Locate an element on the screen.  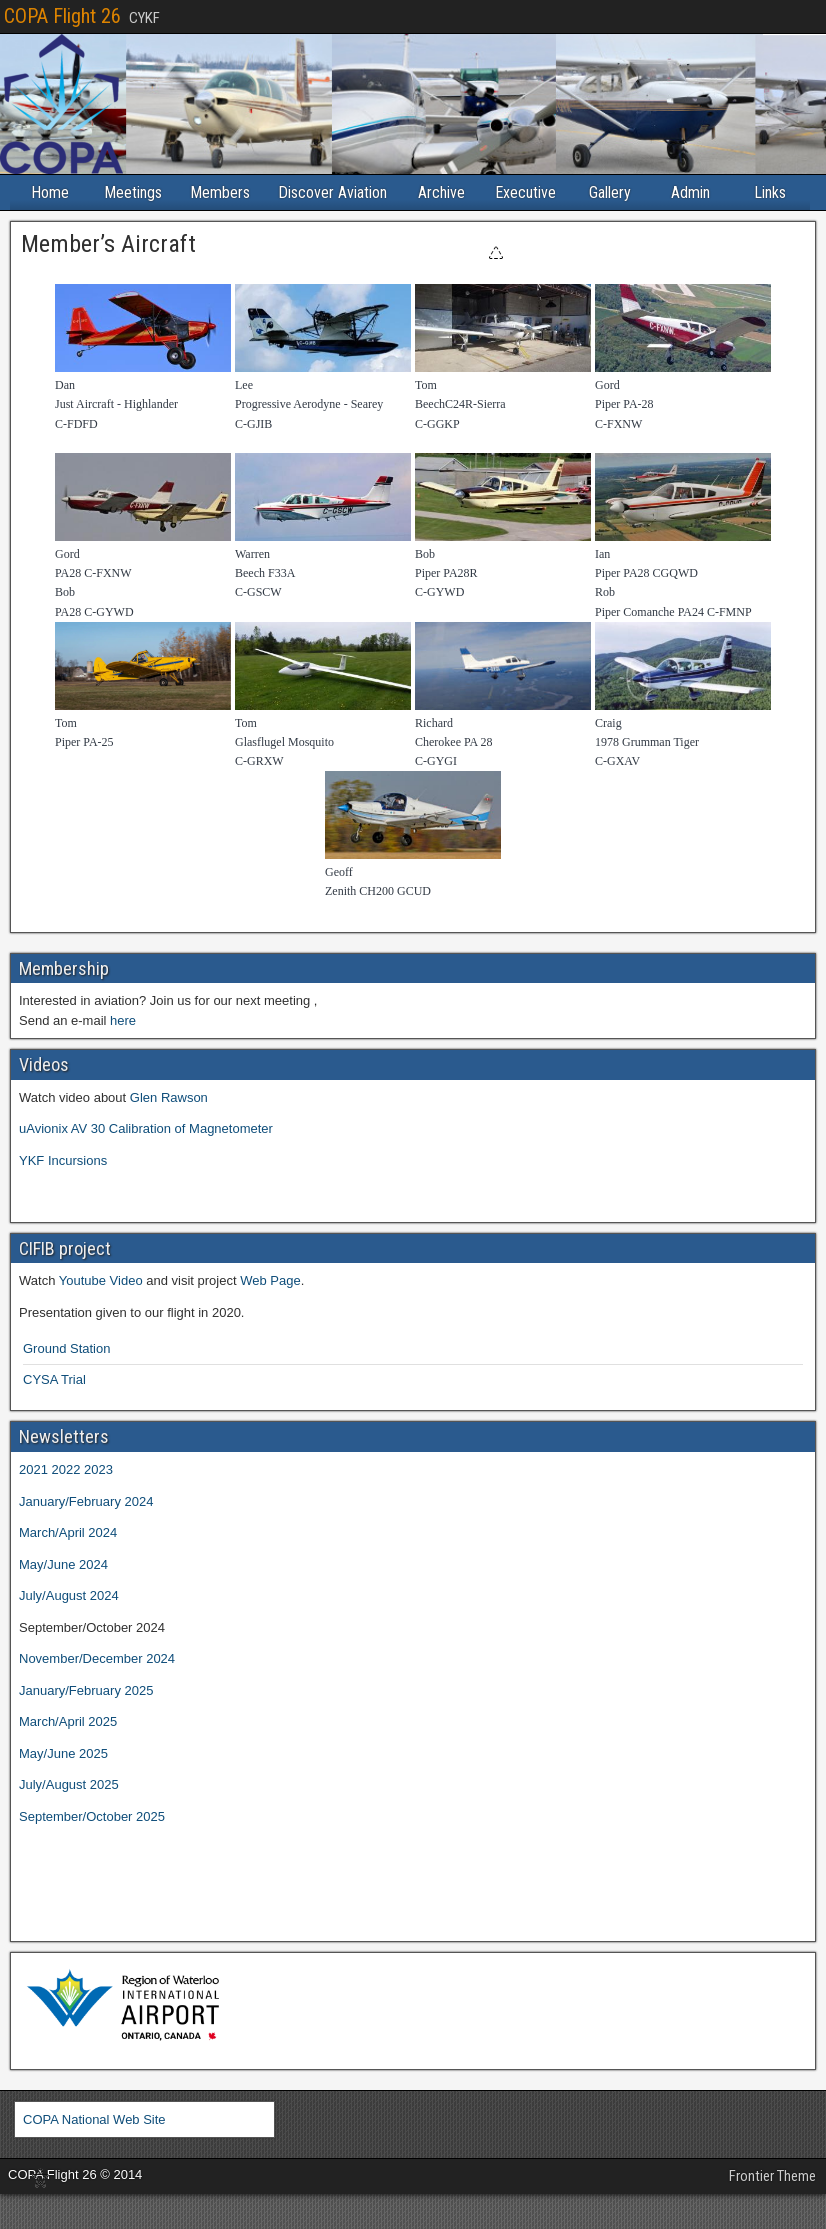
indicates a draft or incomplete state is located at coordinates (496, 253).